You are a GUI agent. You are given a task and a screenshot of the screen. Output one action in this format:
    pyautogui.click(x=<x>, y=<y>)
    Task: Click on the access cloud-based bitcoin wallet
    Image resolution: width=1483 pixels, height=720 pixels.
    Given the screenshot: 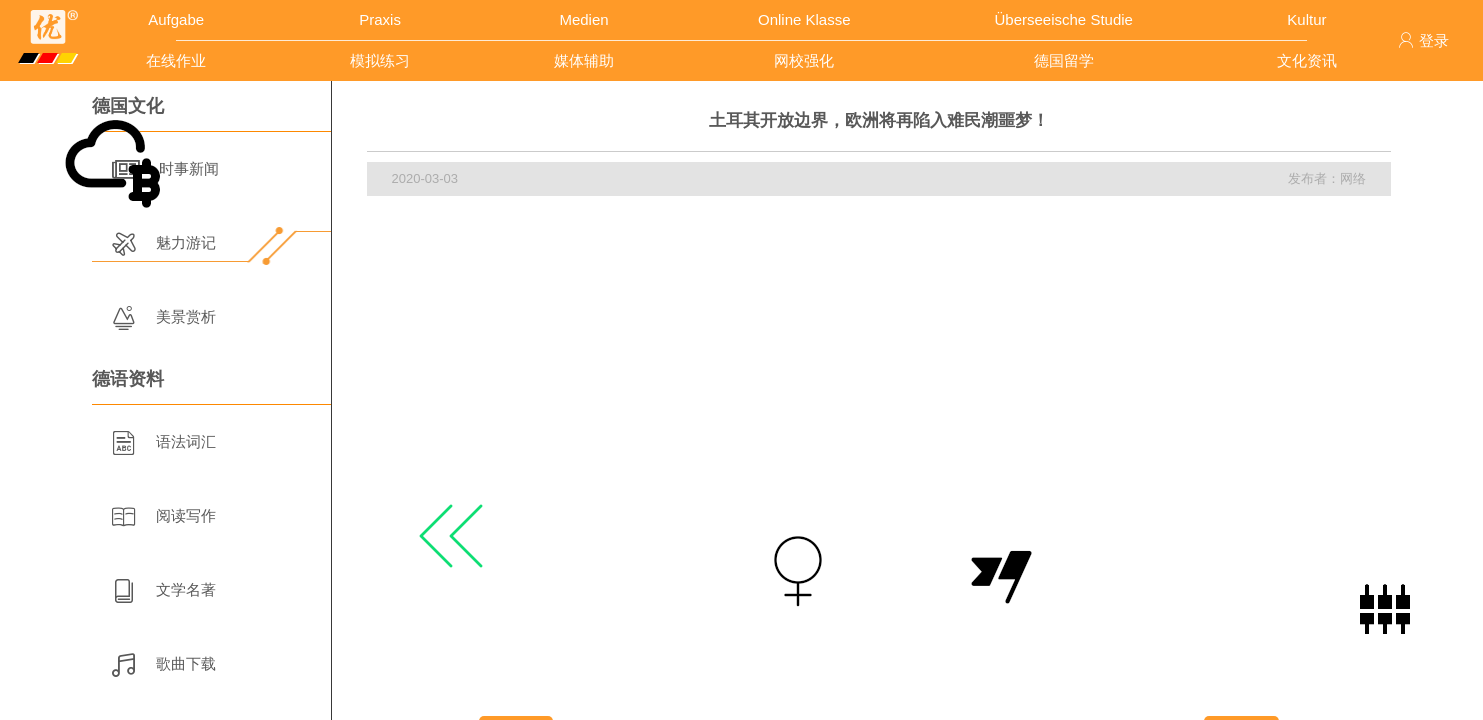 What is the action you would take?
    pyautogui.click(x=115, y=156)
    